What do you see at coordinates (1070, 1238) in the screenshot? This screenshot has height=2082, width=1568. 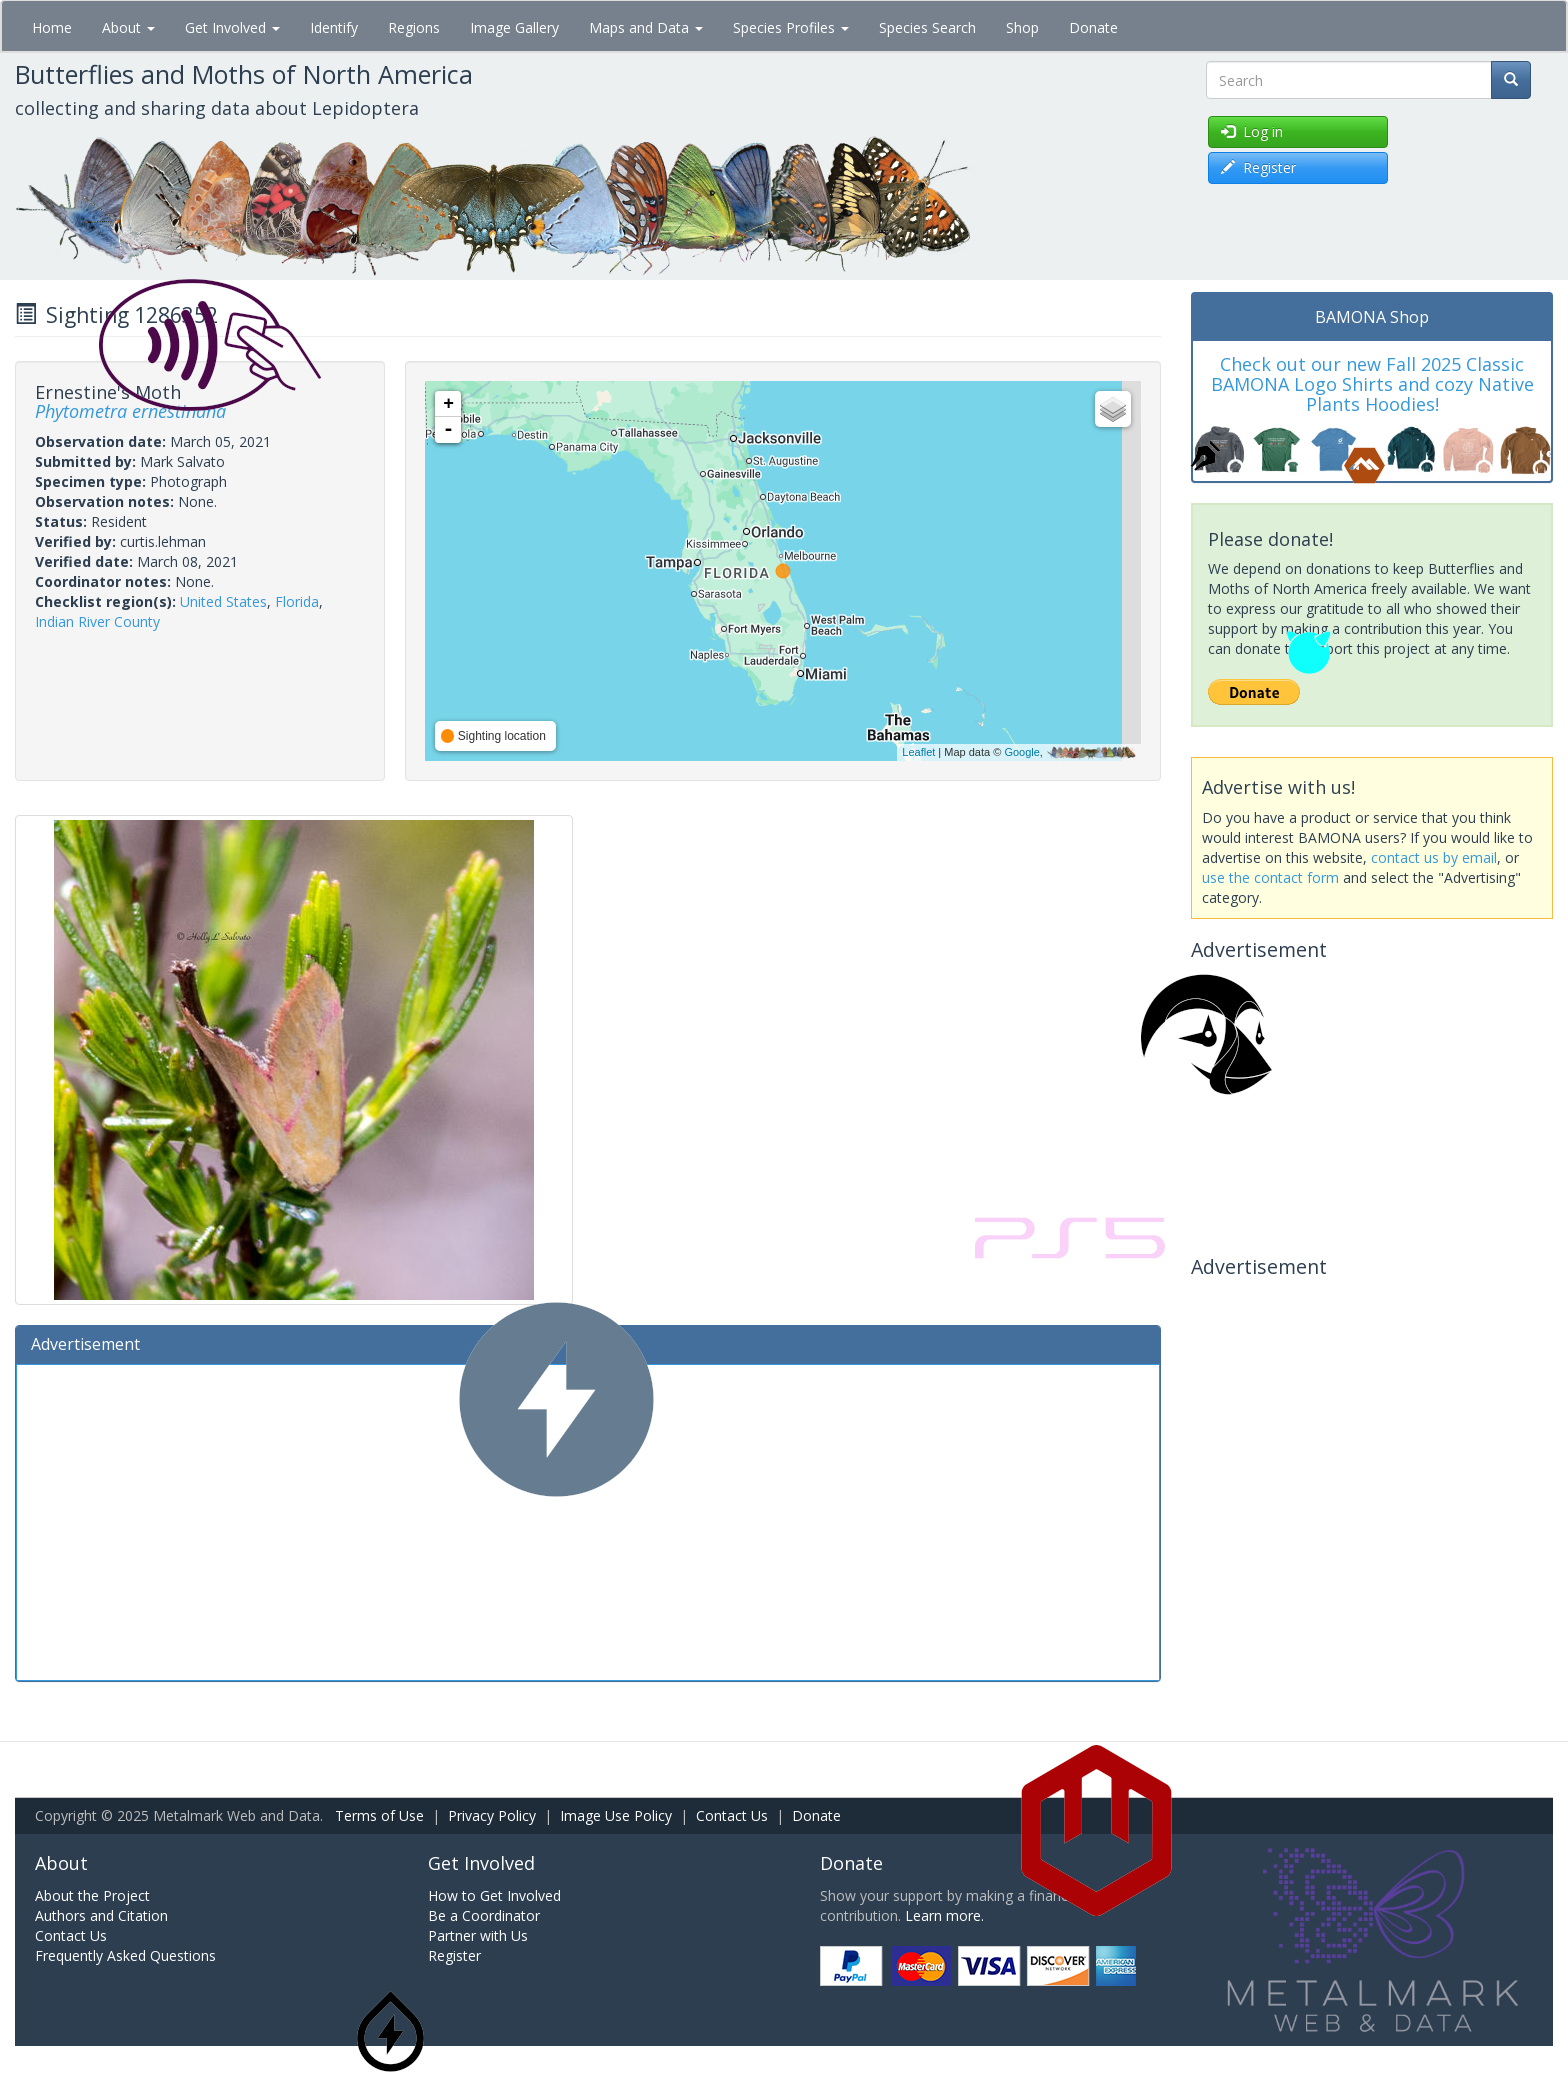 I see `PlayStation 5 brand logo` at bounding box center [1070, 1238].